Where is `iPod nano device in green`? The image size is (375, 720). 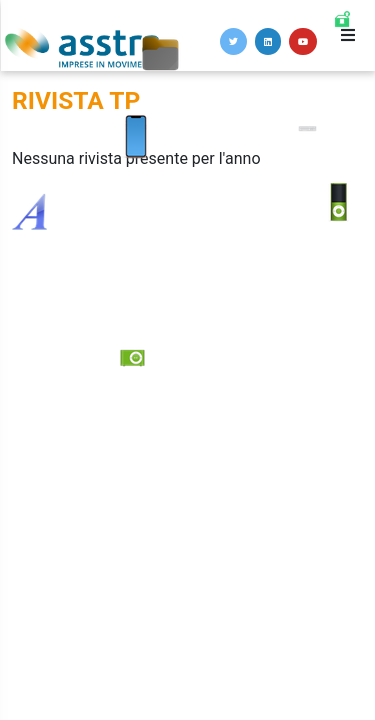 iPod nano device in green is located at coordinates (338, 202).